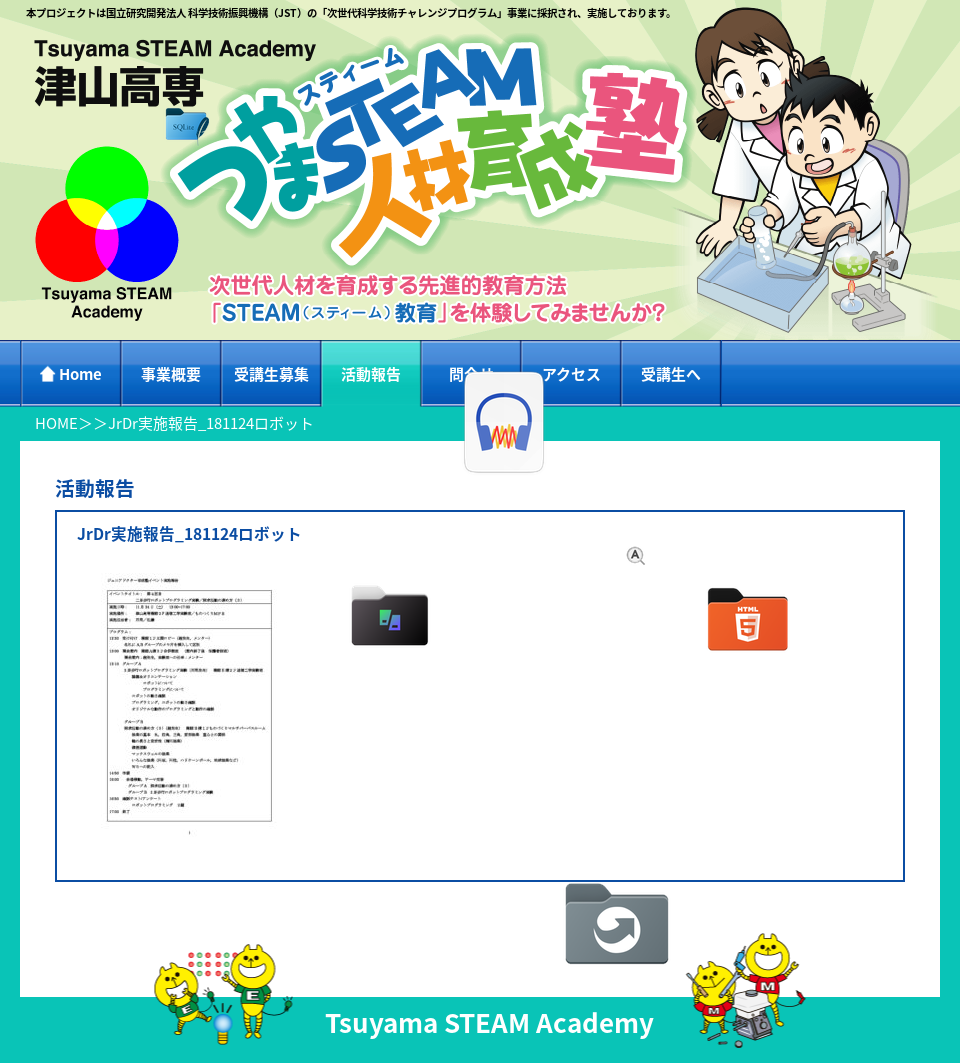  Describe the element at coordinates (616, 926) in the screenshot. I see `folder containing portable applications` at that location.